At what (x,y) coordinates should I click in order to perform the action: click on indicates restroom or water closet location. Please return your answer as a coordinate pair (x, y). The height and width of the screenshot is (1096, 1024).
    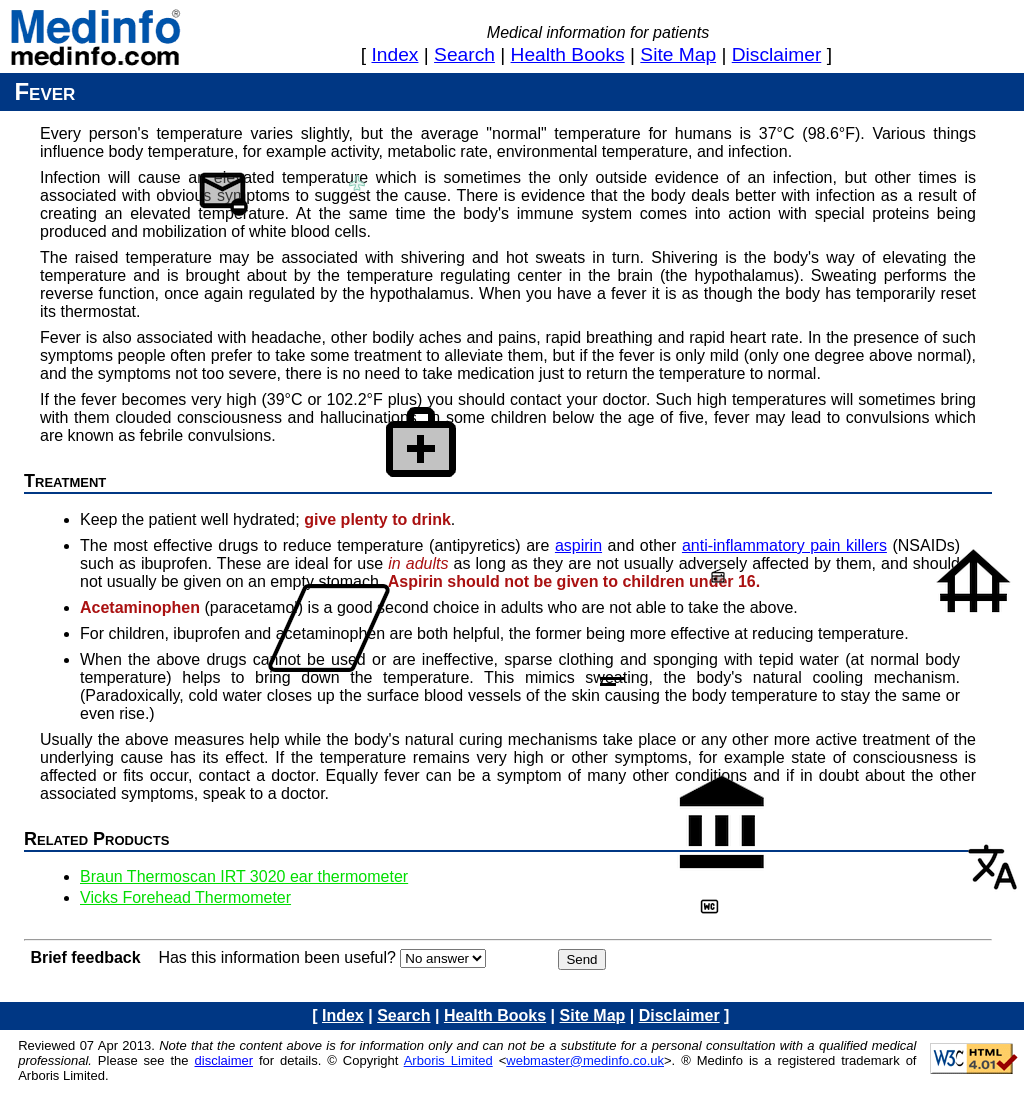
    Looking at the image, I should click on (709, 906).